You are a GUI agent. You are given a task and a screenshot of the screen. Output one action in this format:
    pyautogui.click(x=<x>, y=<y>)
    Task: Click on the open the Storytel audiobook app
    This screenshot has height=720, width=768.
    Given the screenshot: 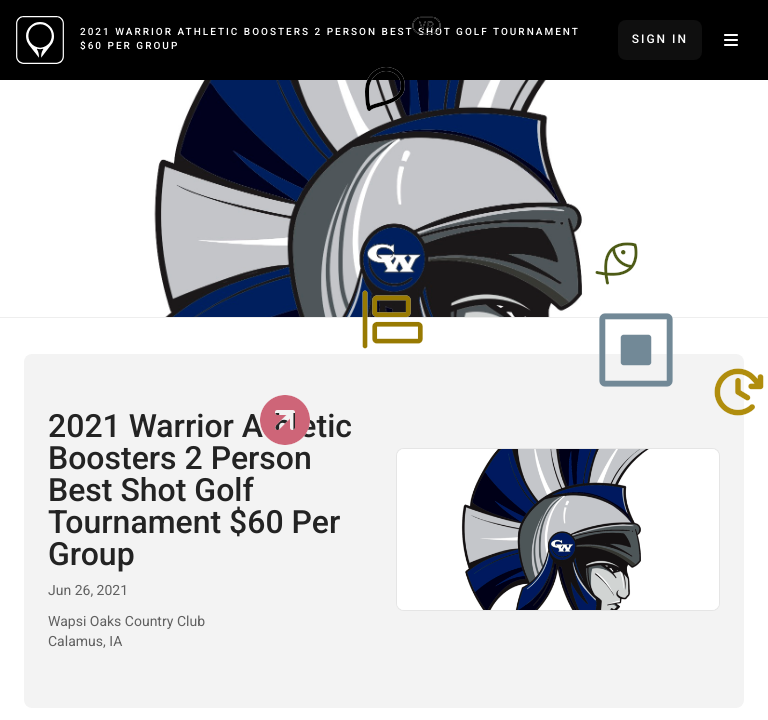 What is the action you would take?
    pyautogui.click(x=385, y=89)
    